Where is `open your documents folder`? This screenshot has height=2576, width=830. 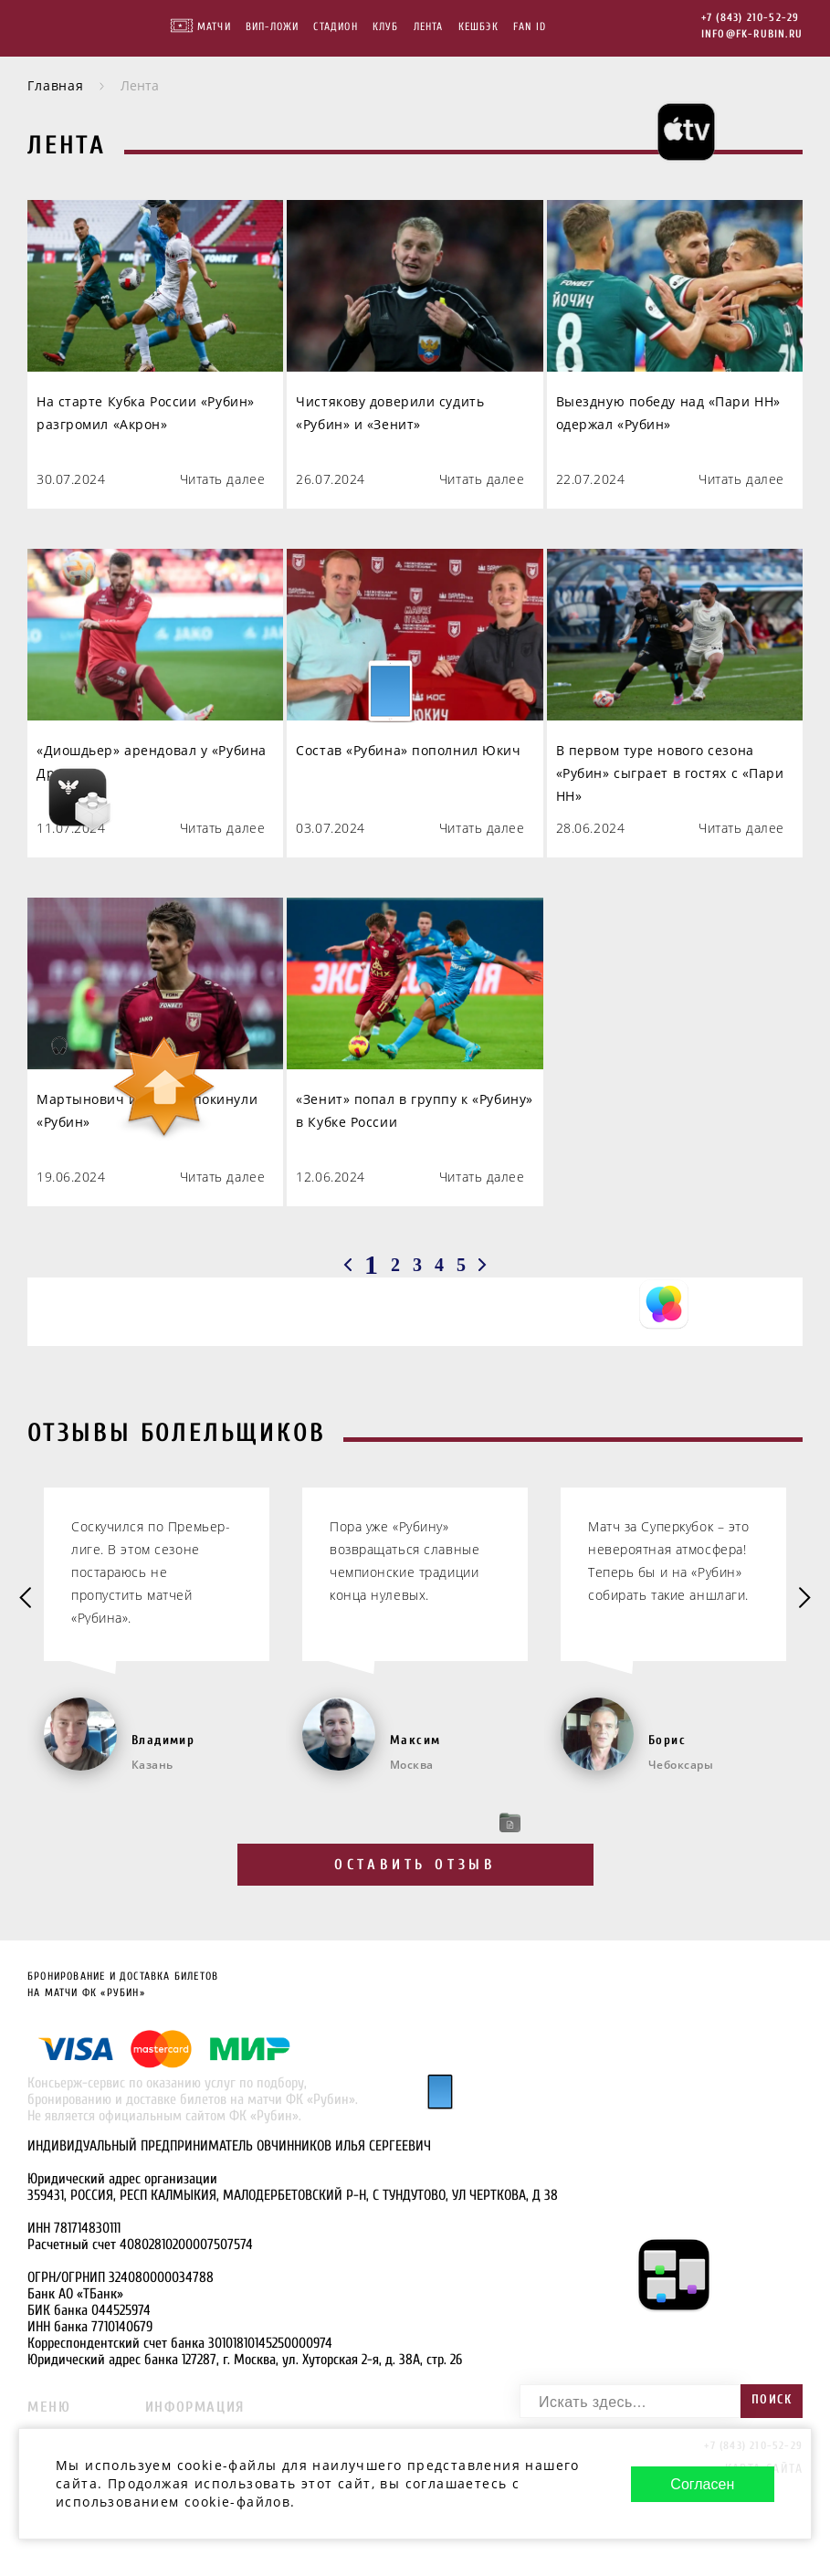
open your documents folder is located at coordinates (510, 1822).